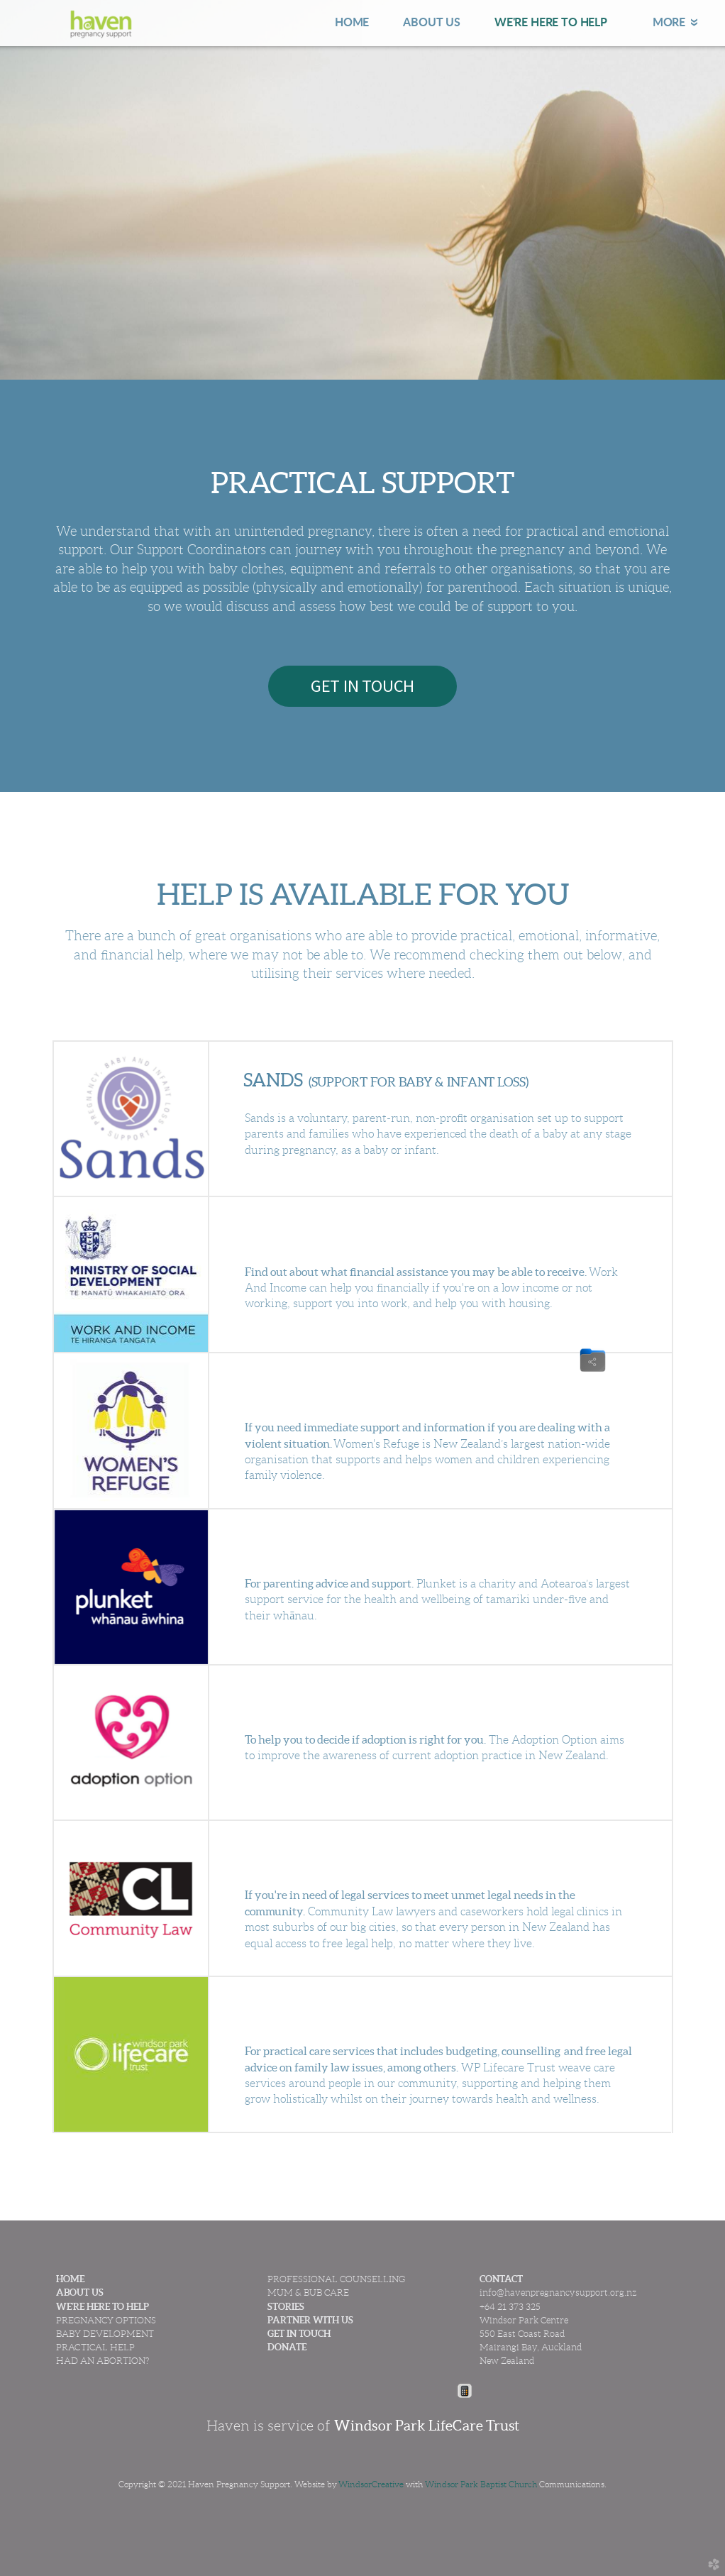 The height and width of the screenshot is (2576, 725). I want to click on open the calculator app, so click(465, 2391).